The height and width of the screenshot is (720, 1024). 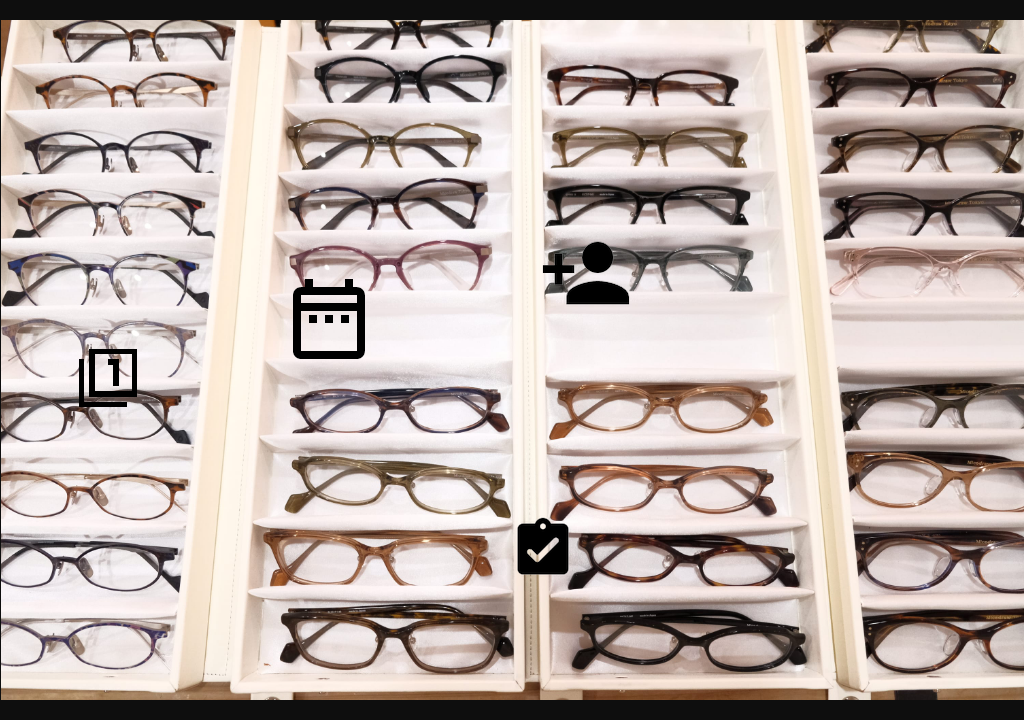 What do you see at coordinates (108, 378) in the screenshot?
I see `indicates first item in a numbered sequence or filter` at bounding box center [108, 378].